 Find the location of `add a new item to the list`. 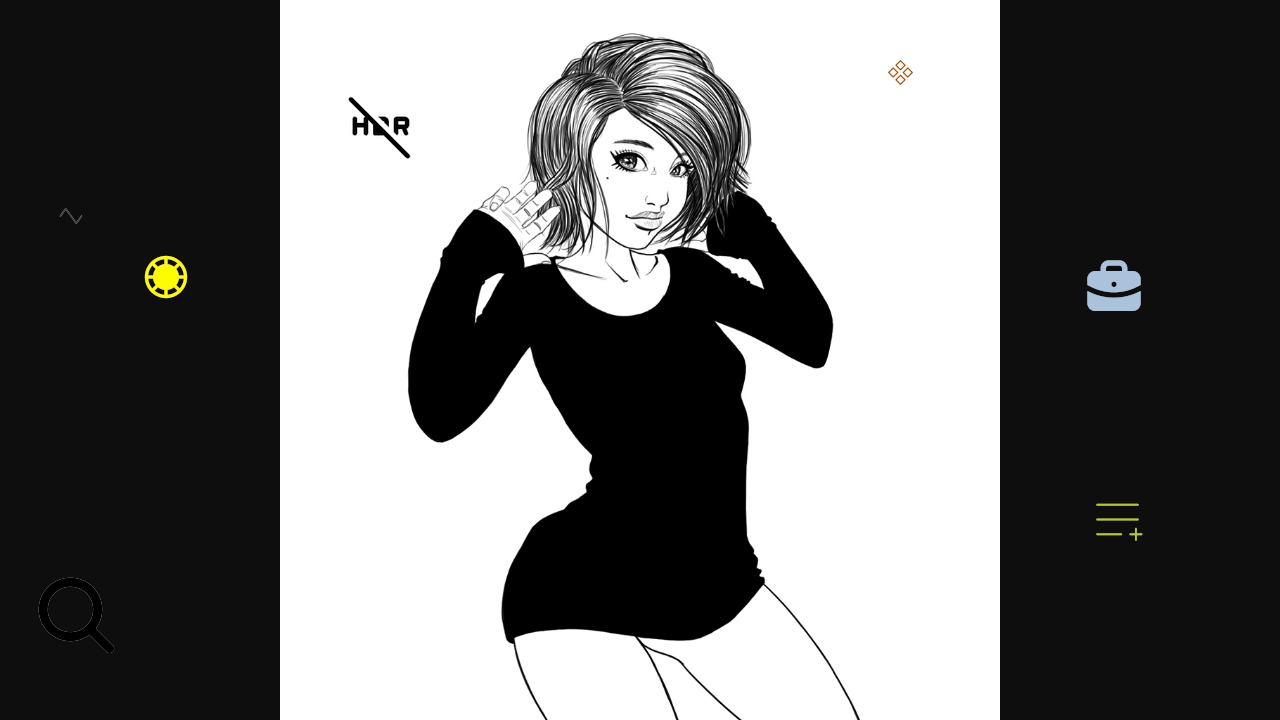

add a new item to the list is located at coordinates (1117, 519).